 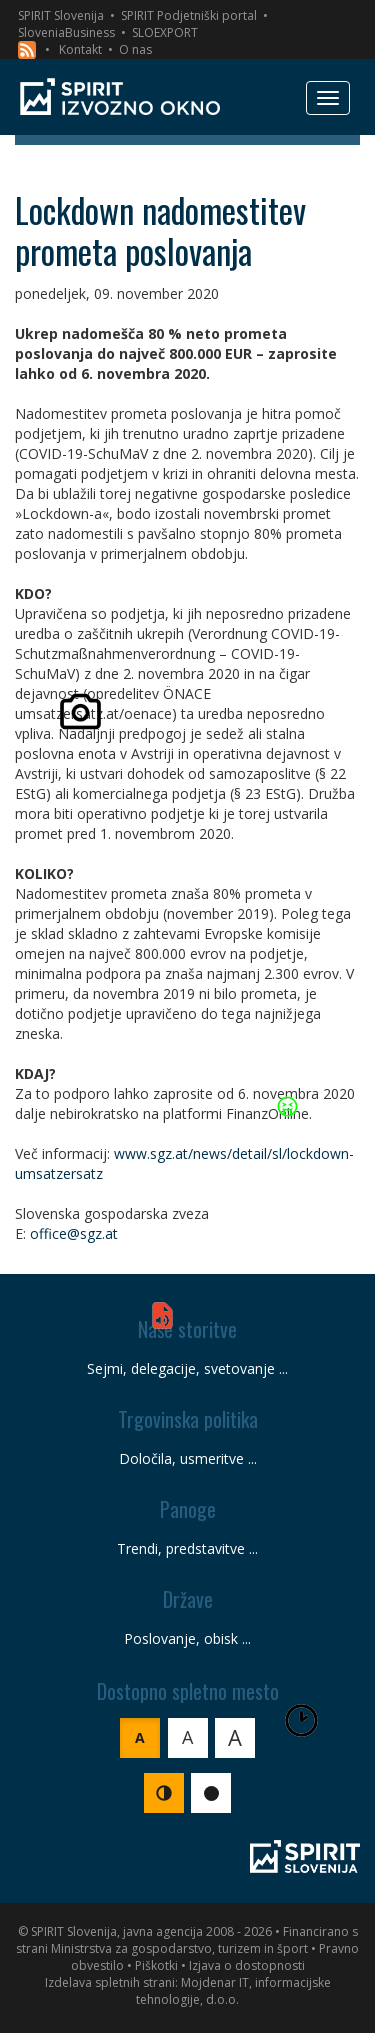 What do you see at coordinates (80, 711) in the screenshot?
I see `take a photo` at bounding box center [80, 711].